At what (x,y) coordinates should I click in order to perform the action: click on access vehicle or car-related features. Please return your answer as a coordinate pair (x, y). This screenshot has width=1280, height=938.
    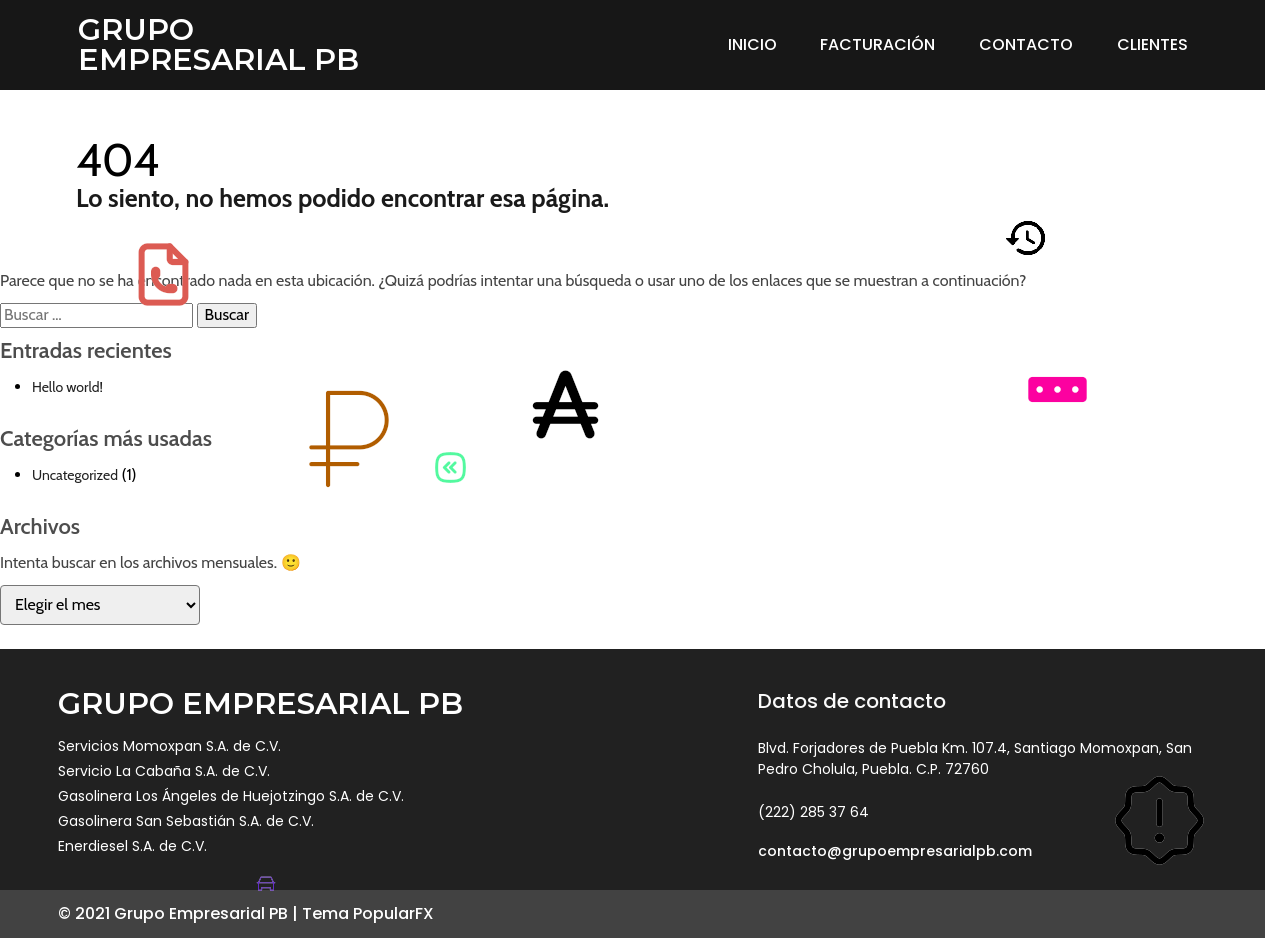
    Looking at the image, I should click on (266, 884).